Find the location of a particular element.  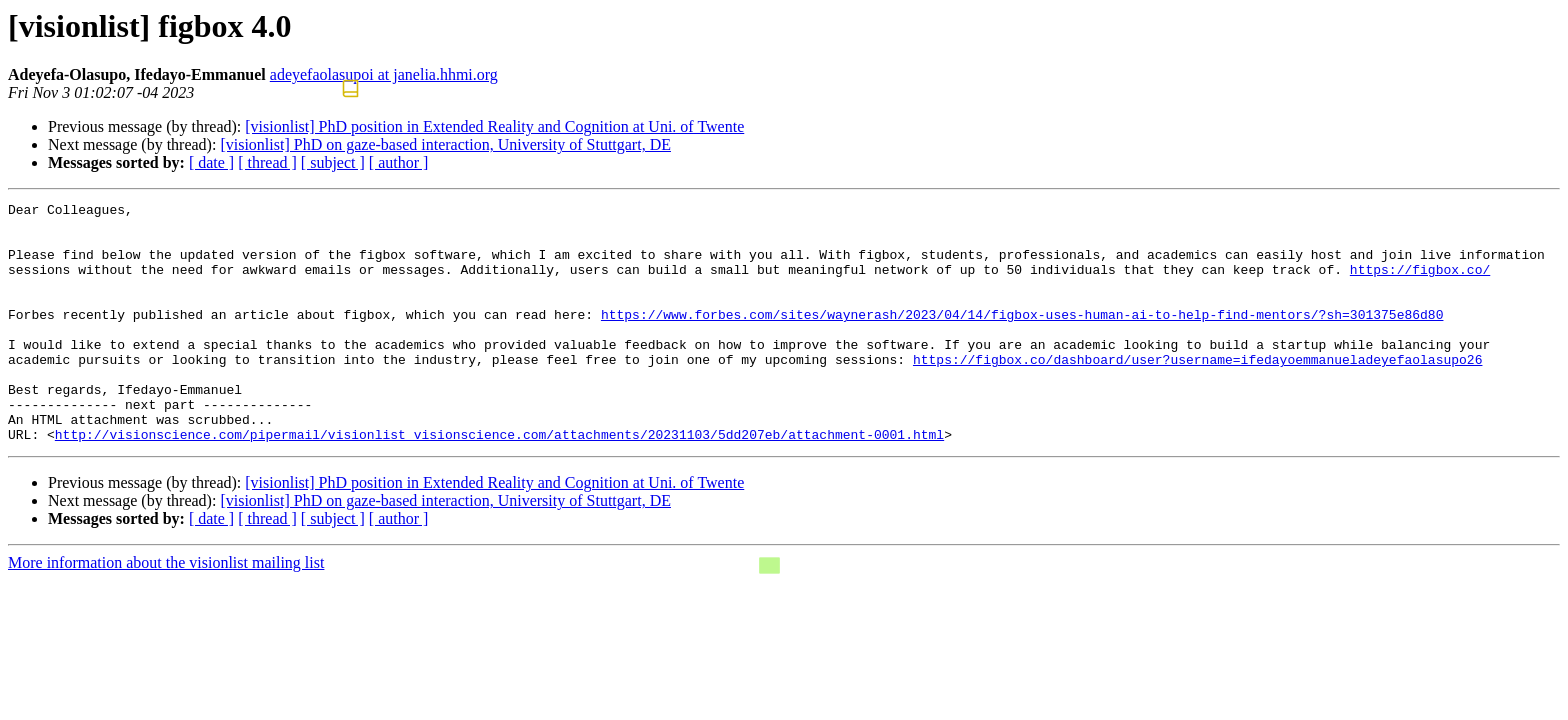

select a rectangular shape tool is located at coordinates (769, 565).